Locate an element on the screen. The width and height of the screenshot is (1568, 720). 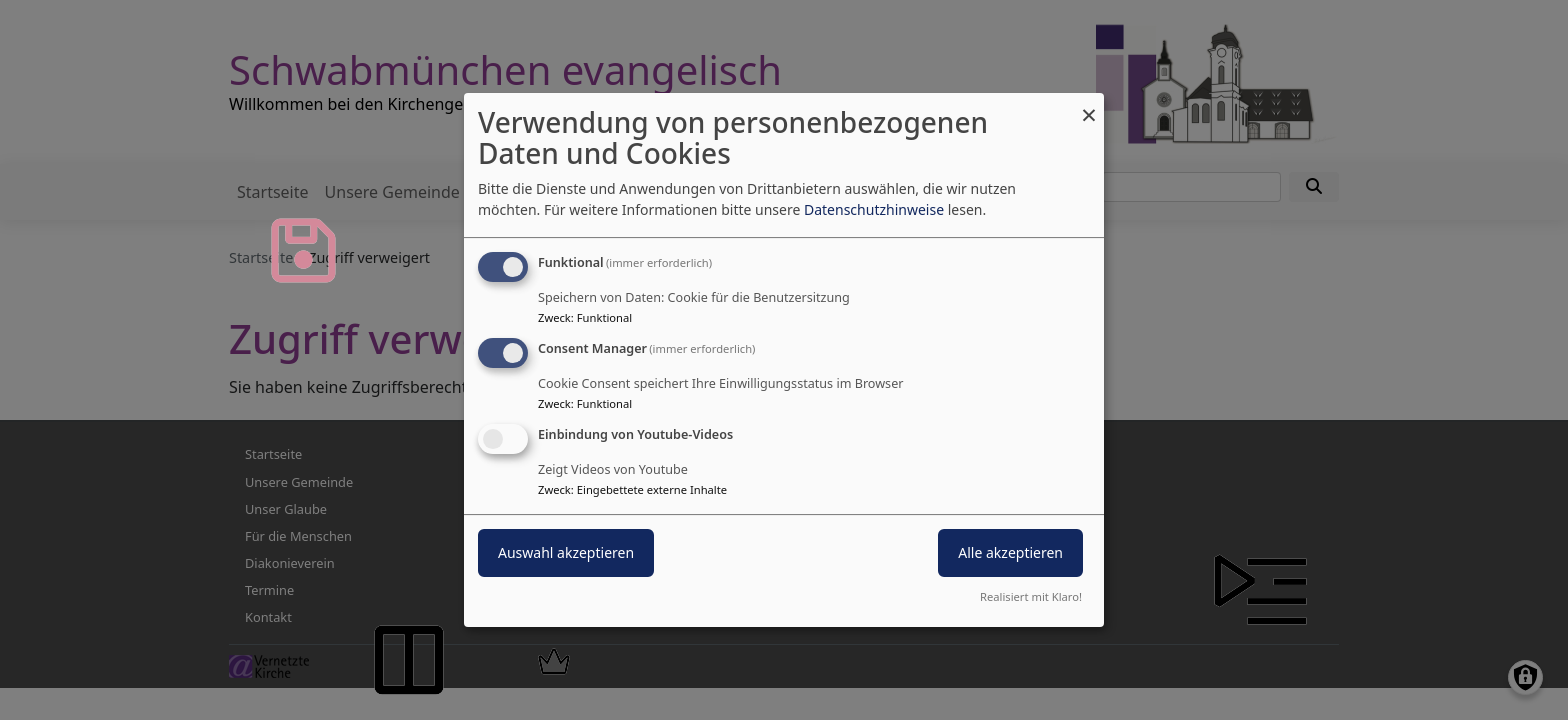
step through code one line at a time during debugging is located at coordinates (1260, 591).